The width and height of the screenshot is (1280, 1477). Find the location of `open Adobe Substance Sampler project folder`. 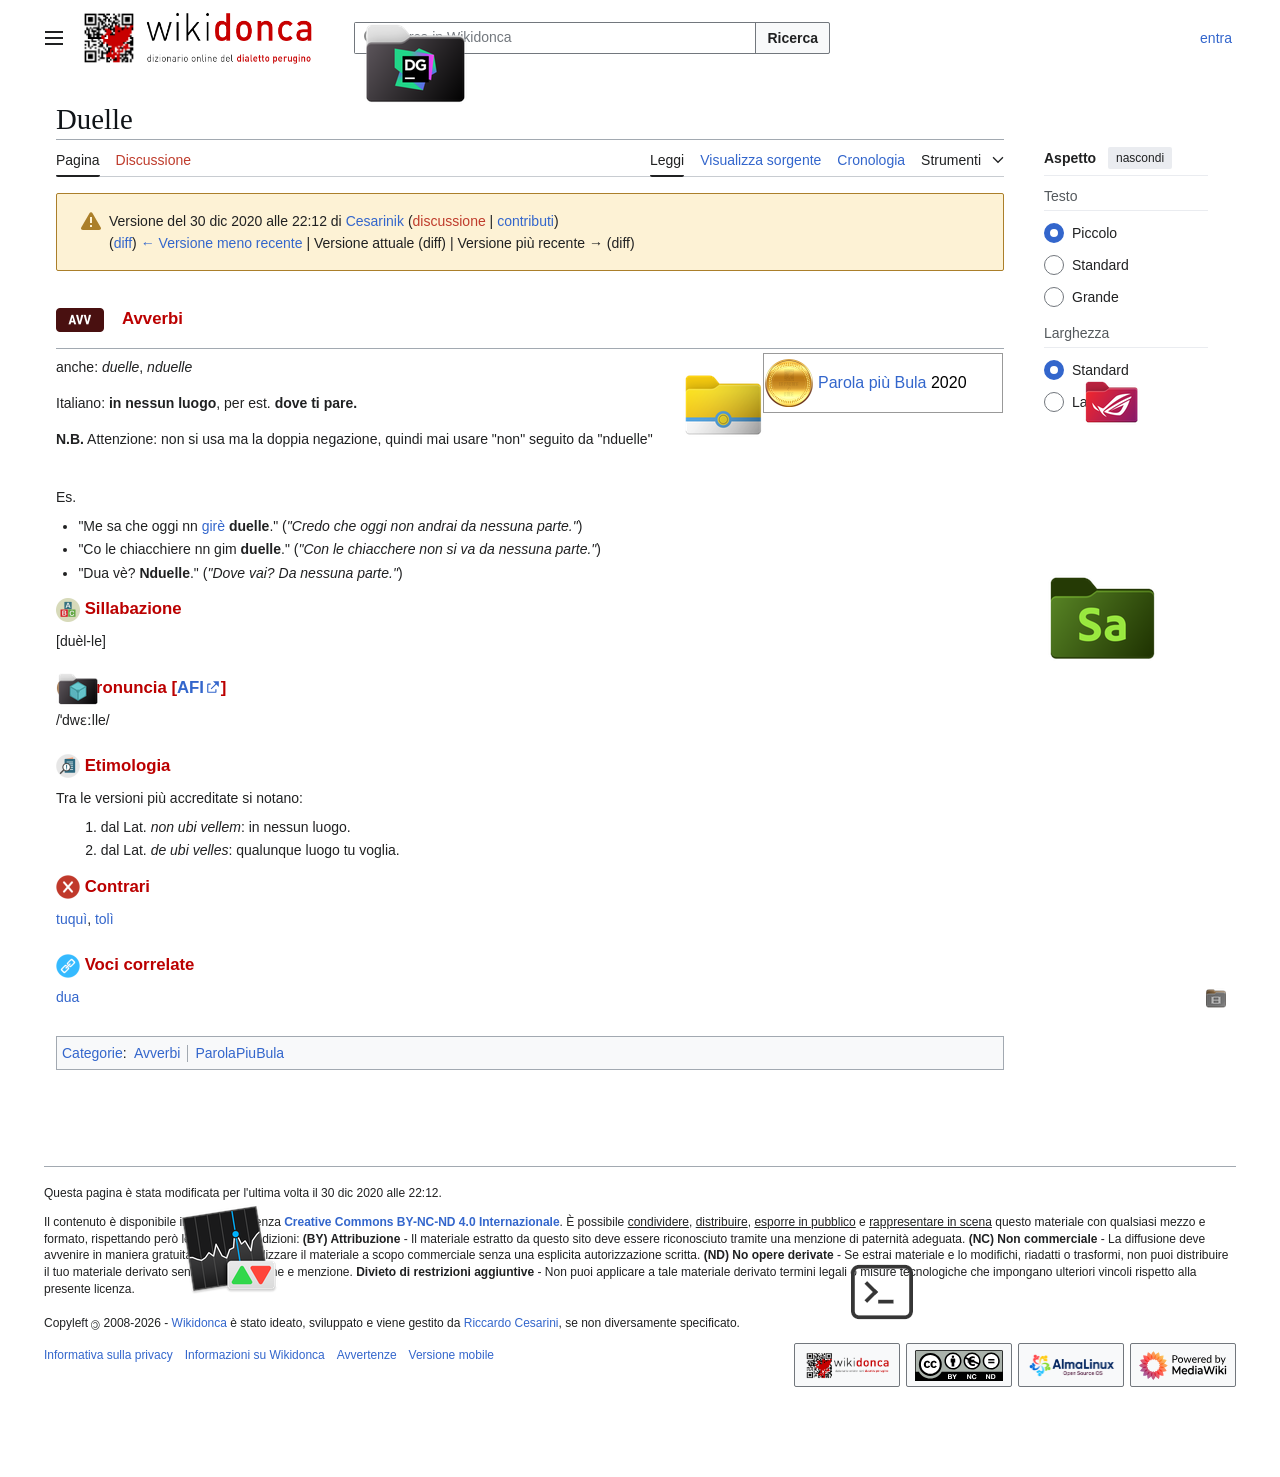

open Adobe Substance Sampler project folder is located at coordinates (1102, 621).